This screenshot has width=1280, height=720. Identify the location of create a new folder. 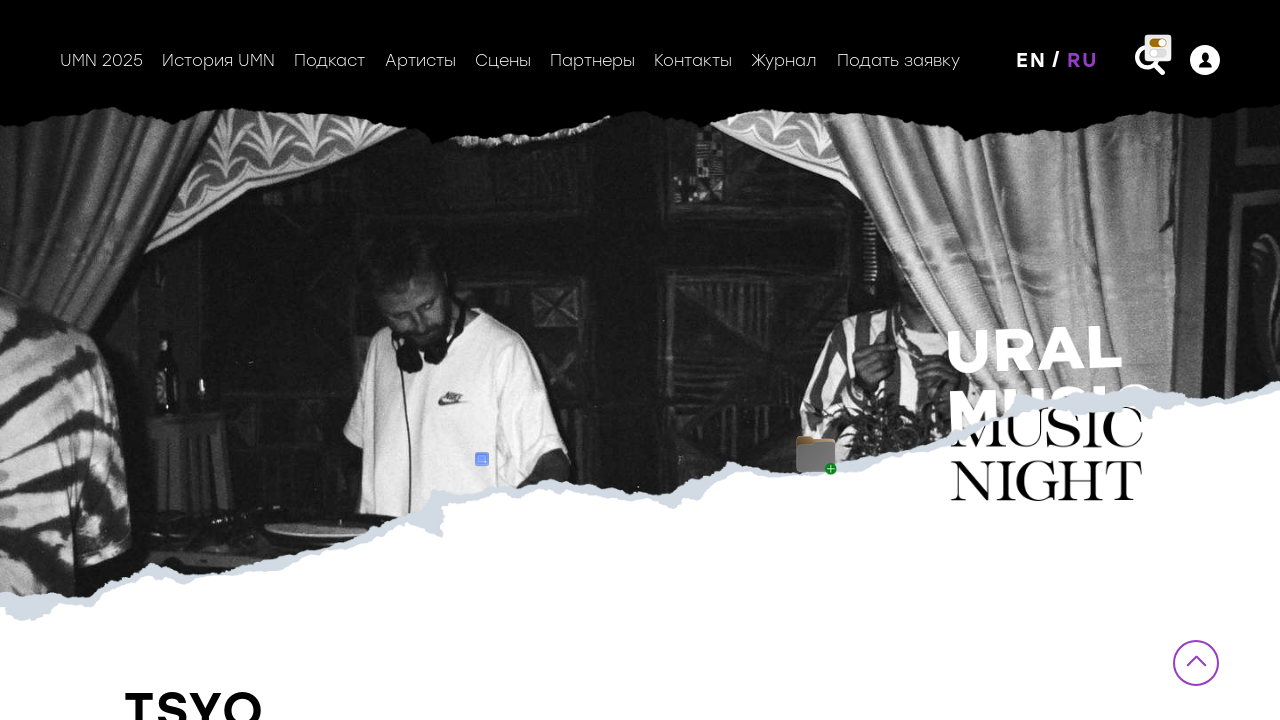
(816, 454).